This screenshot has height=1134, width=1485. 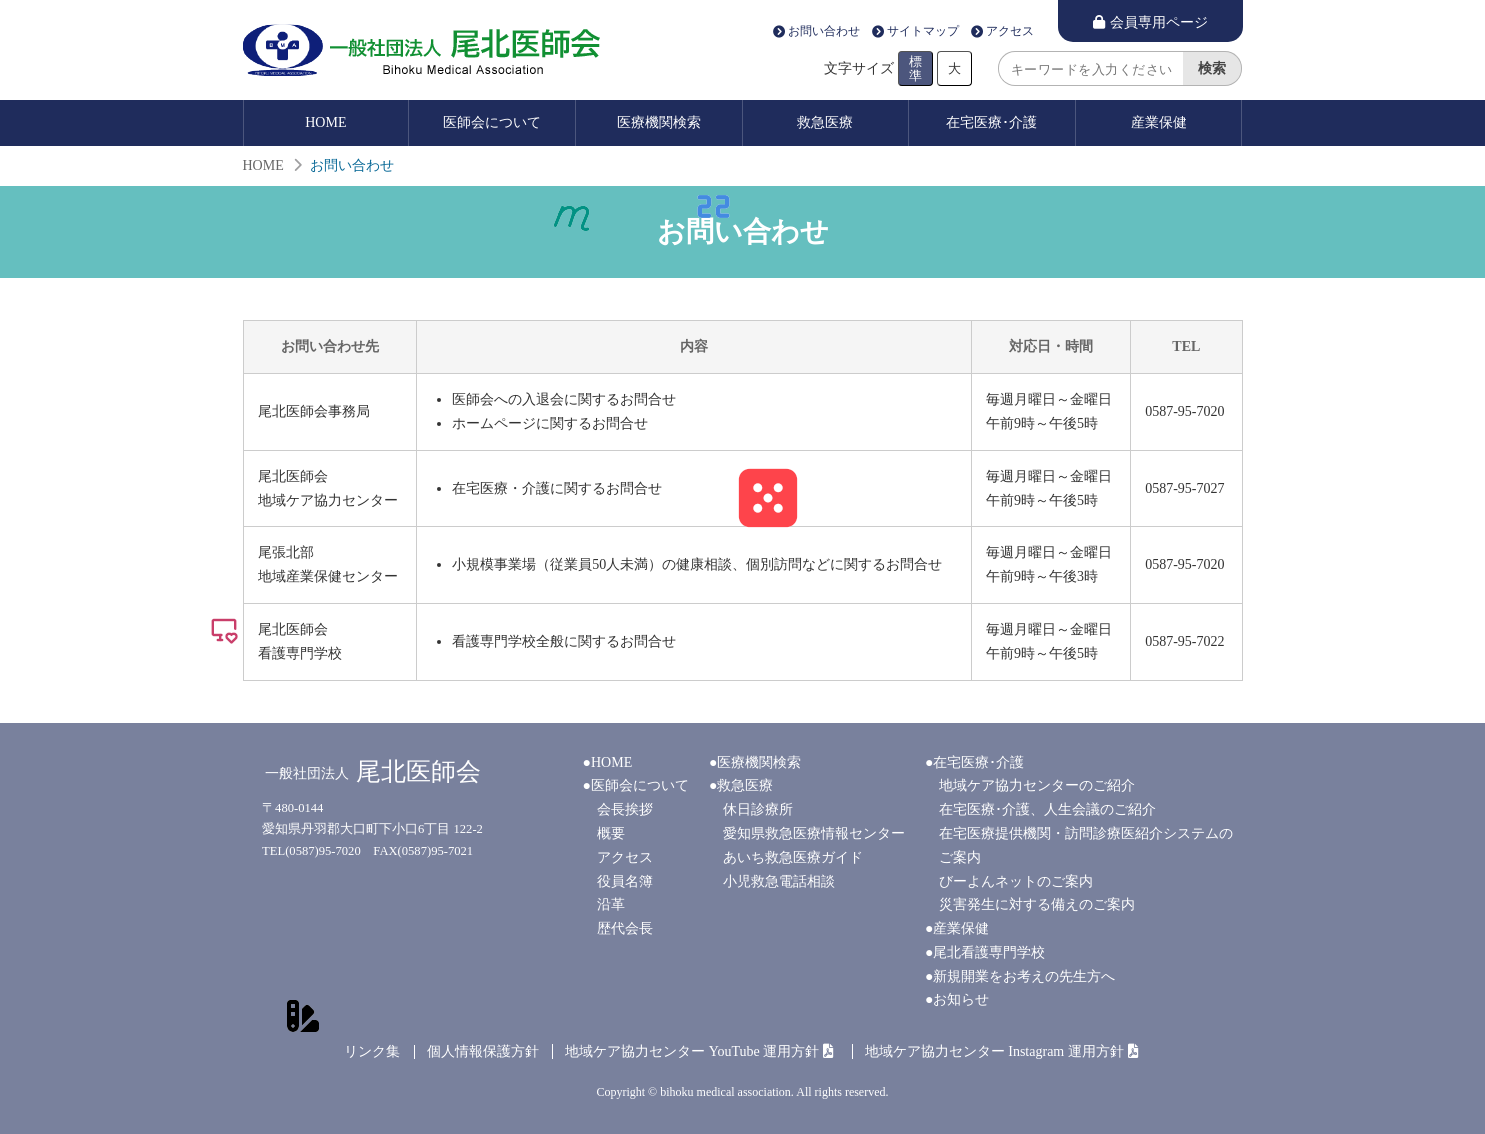 I want to click on randomize or shuffle content, so click(x=768, y=498).